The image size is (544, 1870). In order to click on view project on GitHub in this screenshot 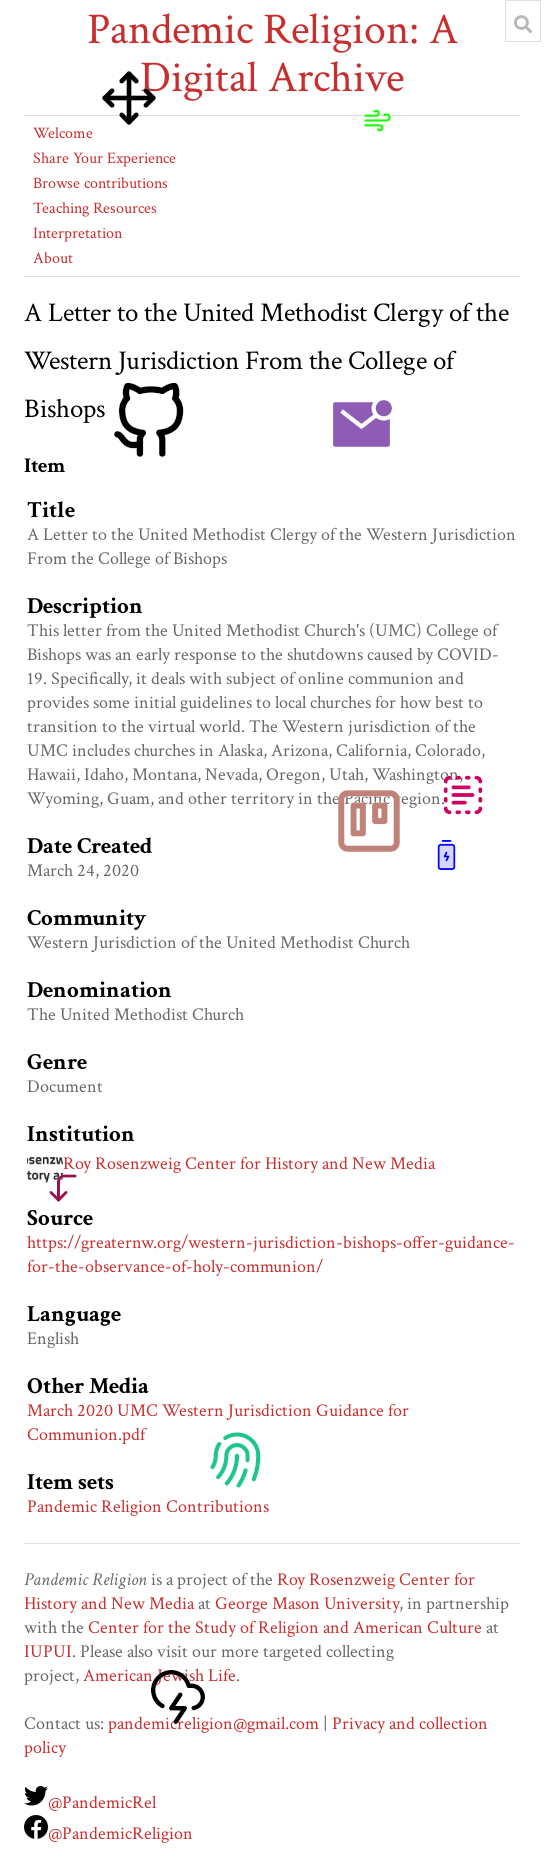, I will do `click(149, 421)`.